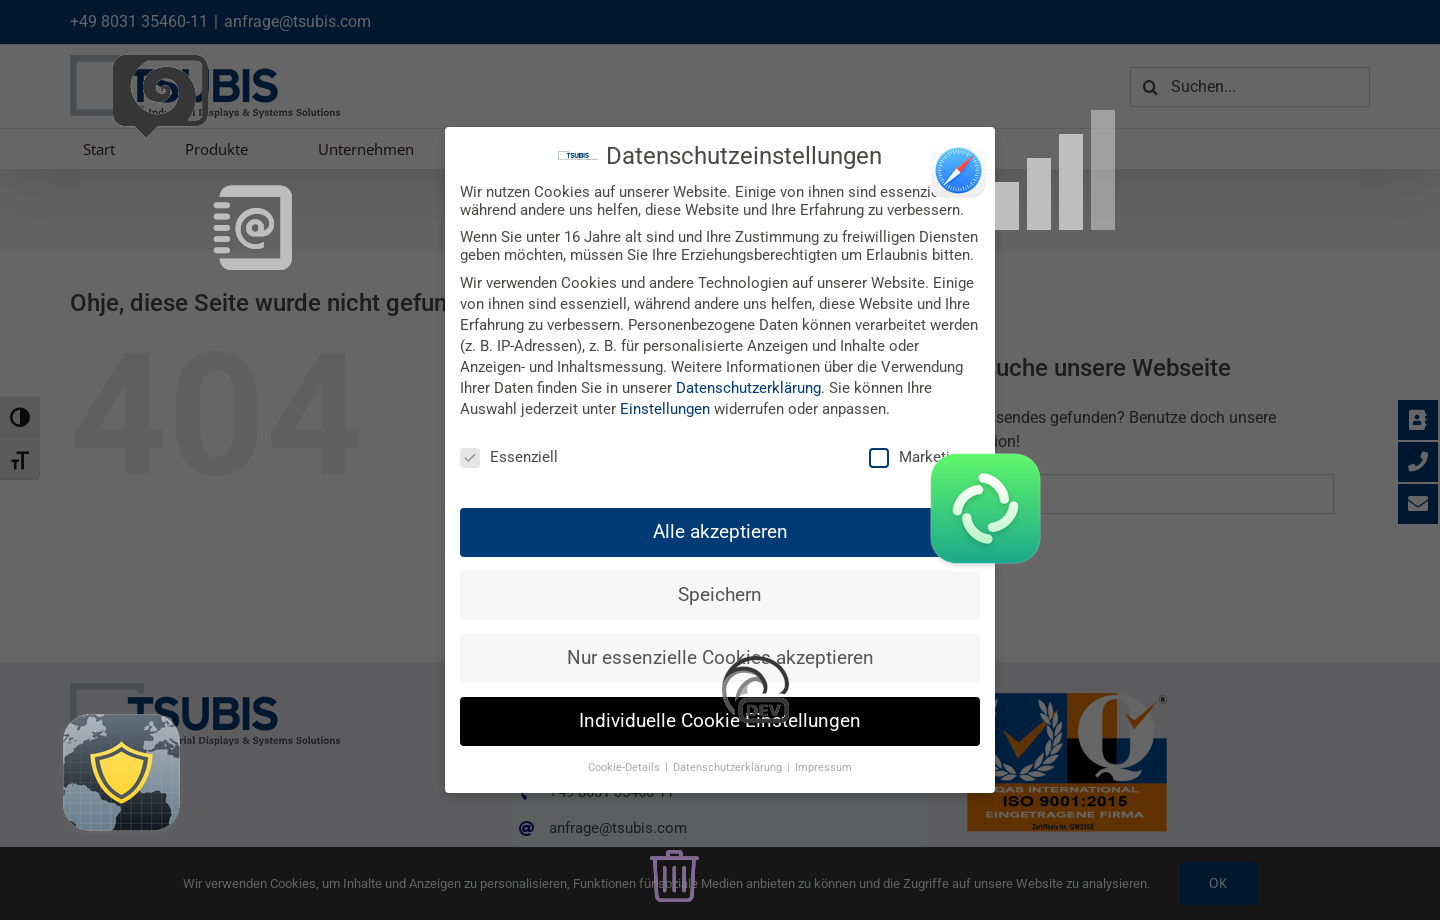 Image resolution: width=1440 pixels, height=920 pixels. What do you see at coordinates (755, 689) in the screenshot?
I see `open Microsoft Edge Dev browser` at bounding box center [755, 689].